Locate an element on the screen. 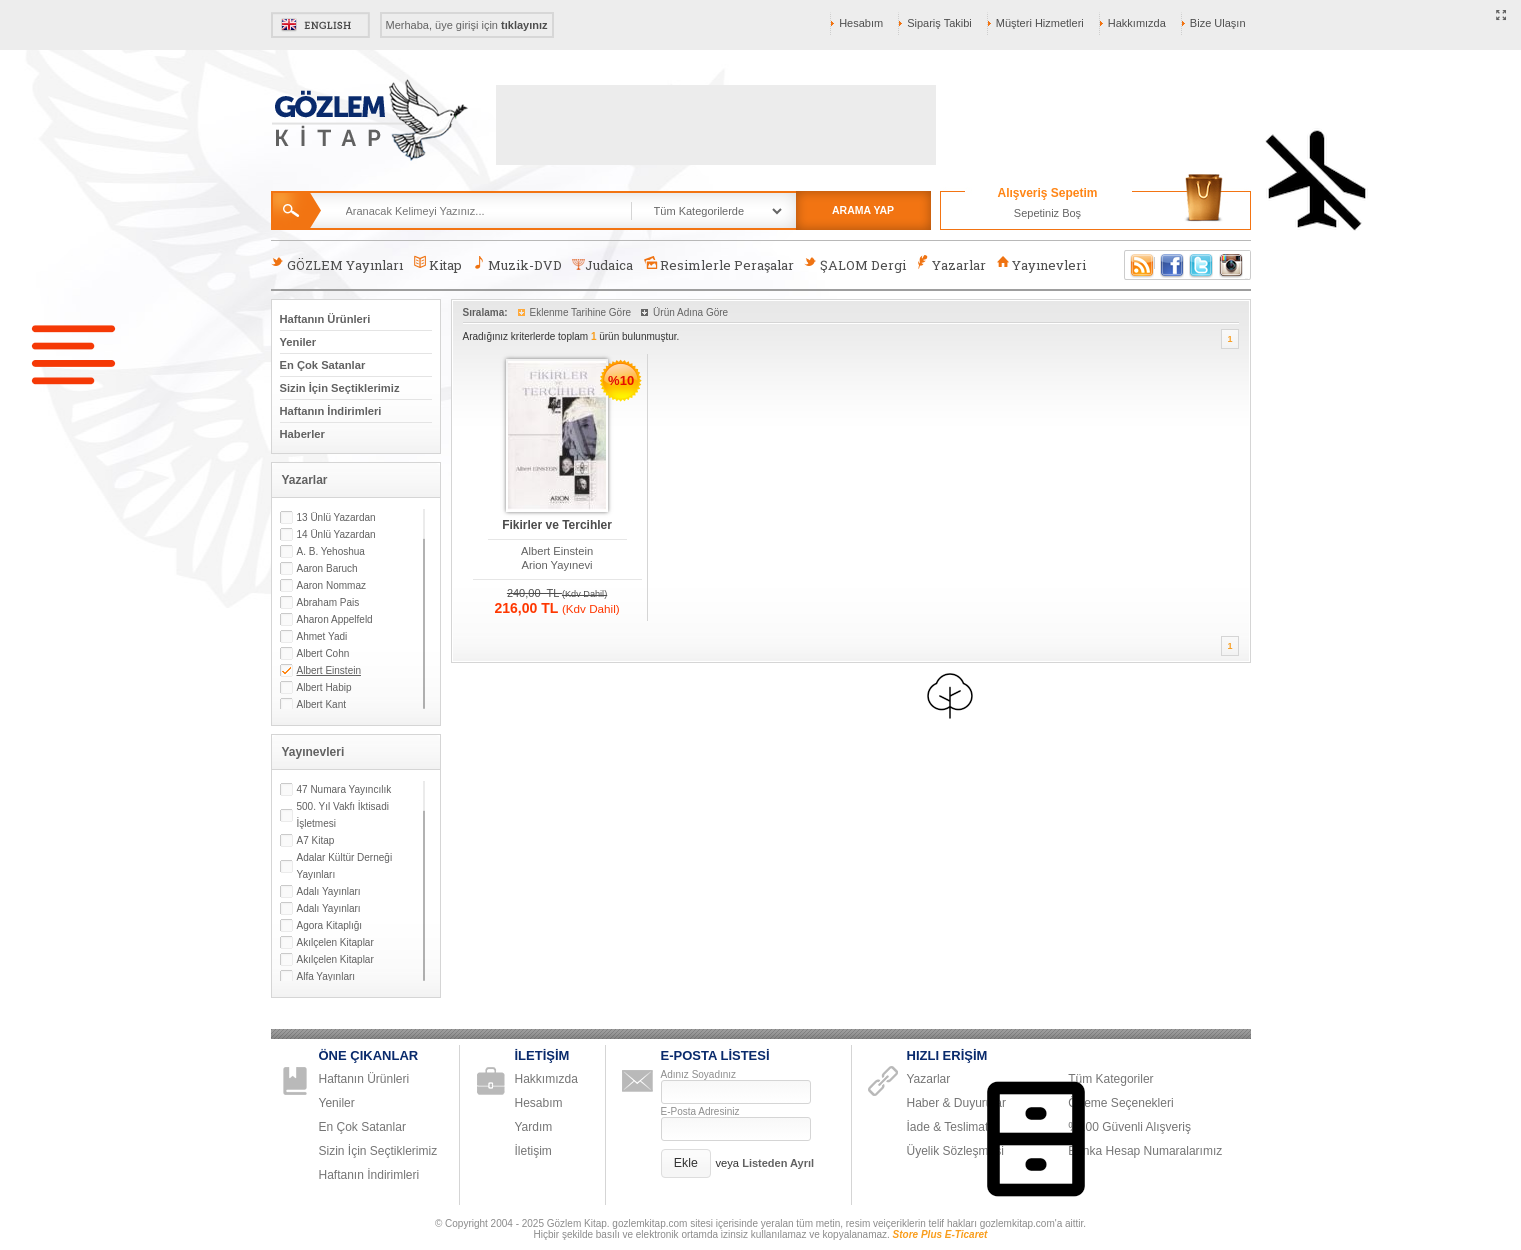  align text to the left is located at coordinates (73, 356).